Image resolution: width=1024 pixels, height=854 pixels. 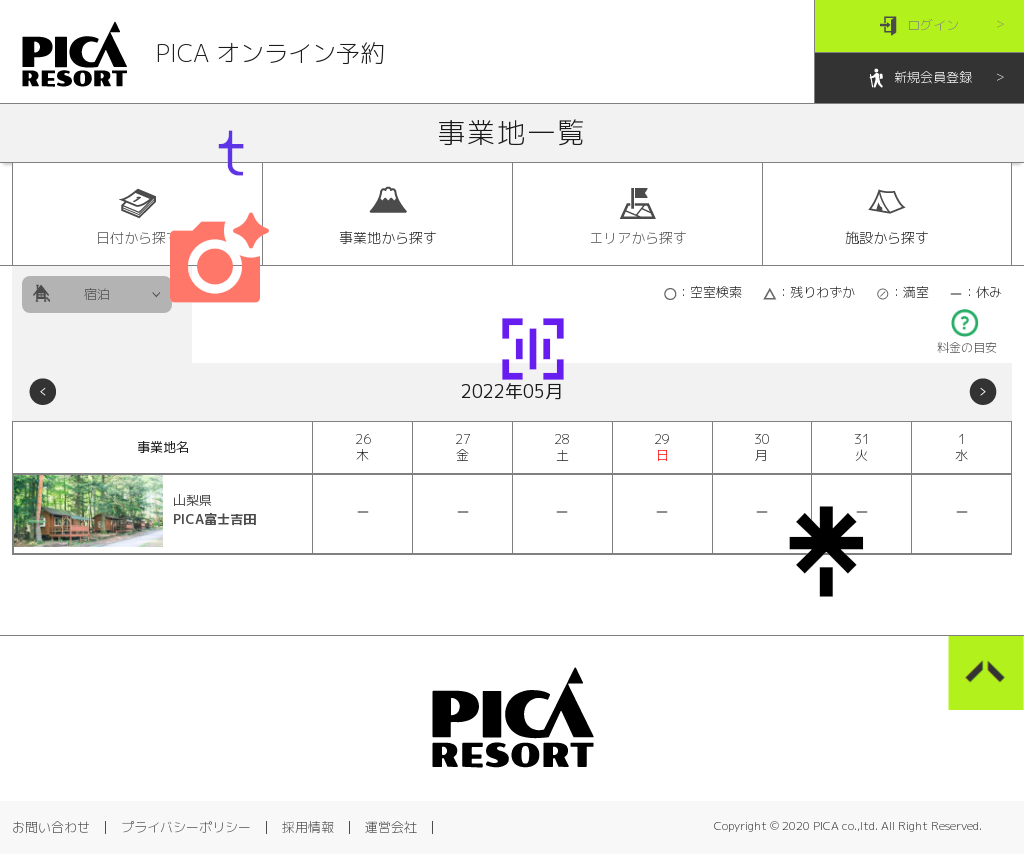 I want to click on visit linktree profile, so click(x=823, y=551).